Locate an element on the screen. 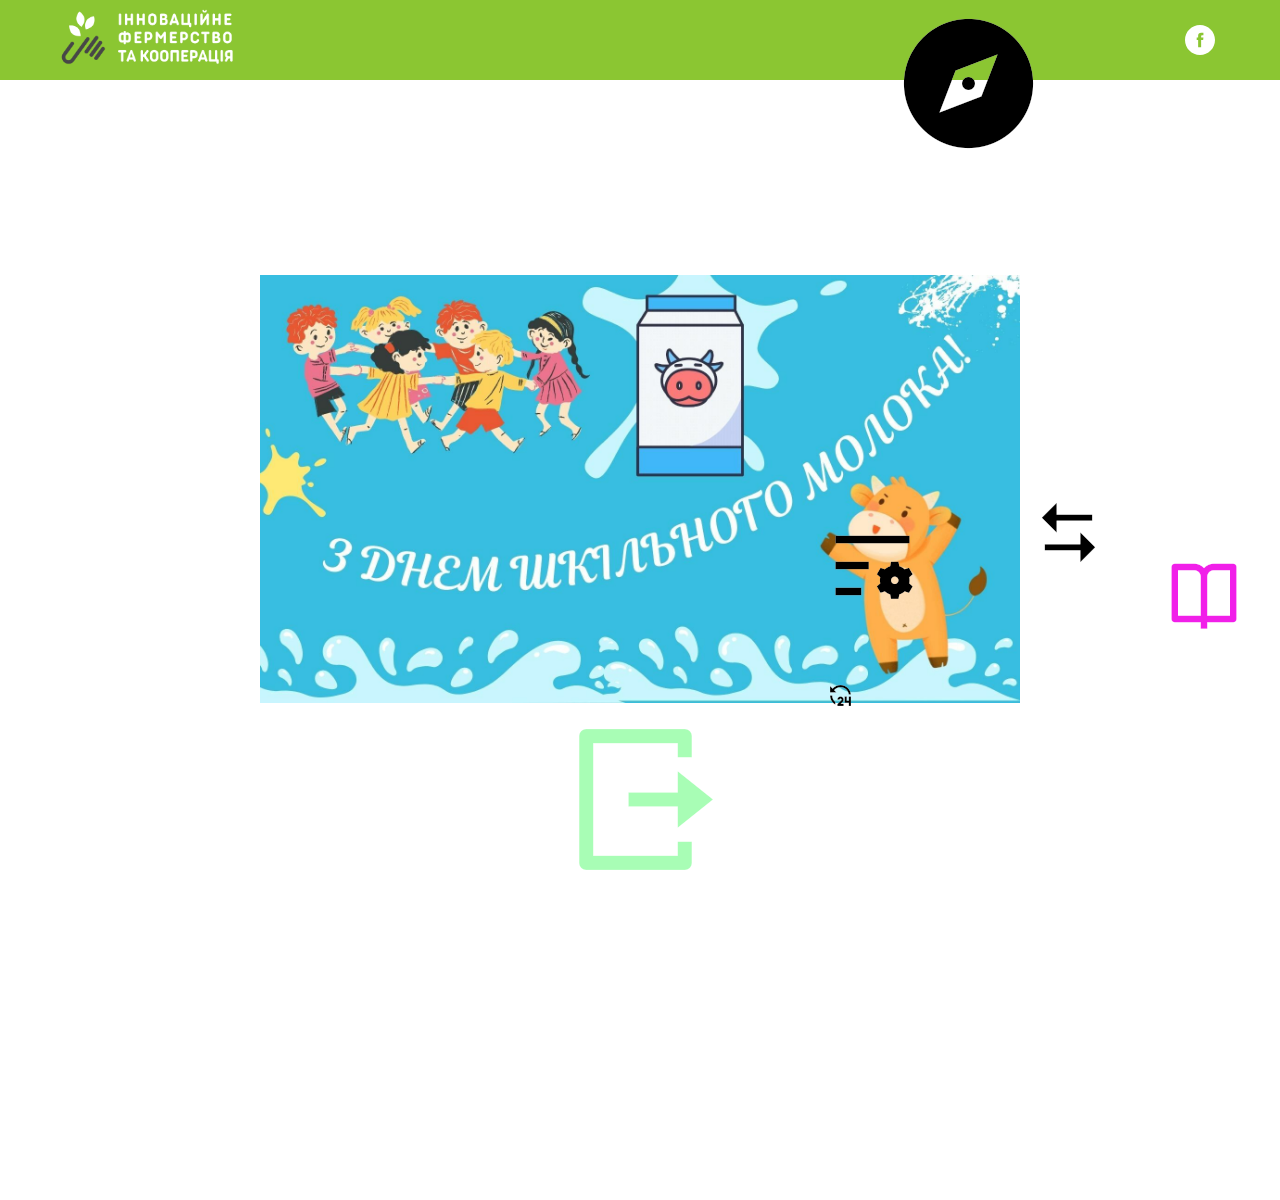 The image size is (1280, 1200). indicates 24-hour service availability is located at coordinates (840, 695).